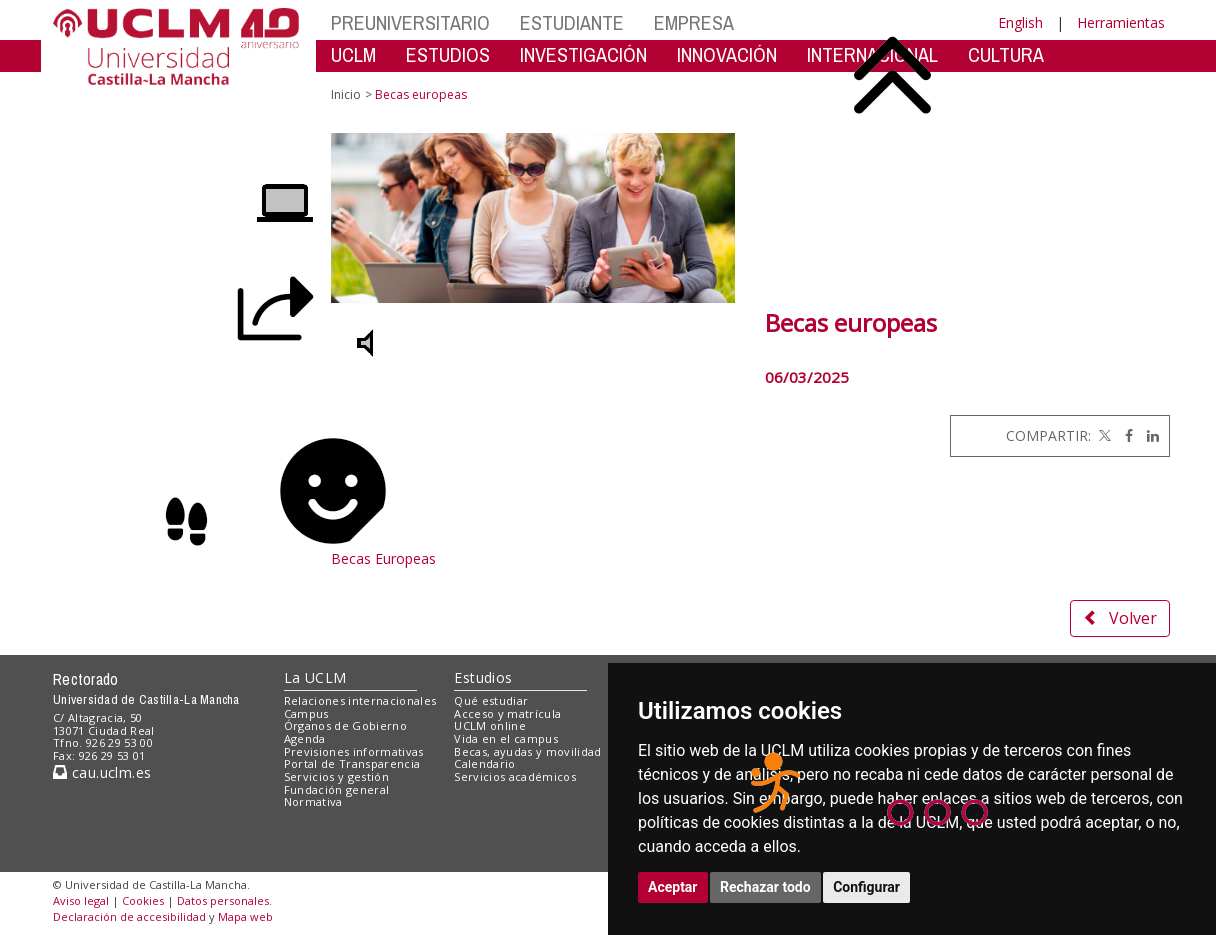 The image size is (1216, 935). Describe the element at coordinates (285, 203) in the screenshot. I see `switch to laptop or desktop view` at that location.